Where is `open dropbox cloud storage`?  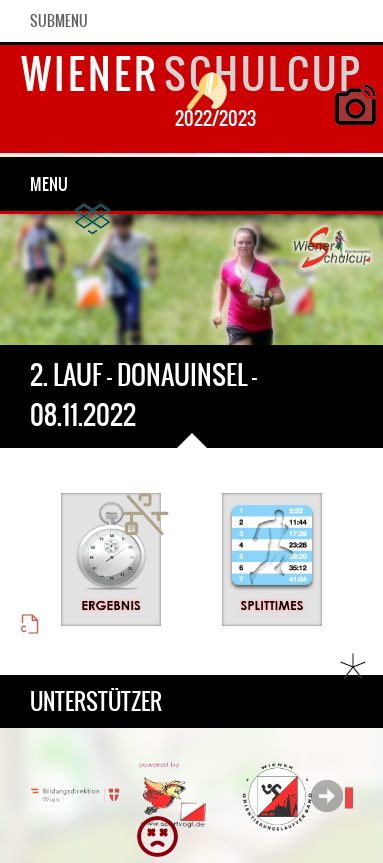
open dropbox cloud storage is located at coordinates (92, 217).